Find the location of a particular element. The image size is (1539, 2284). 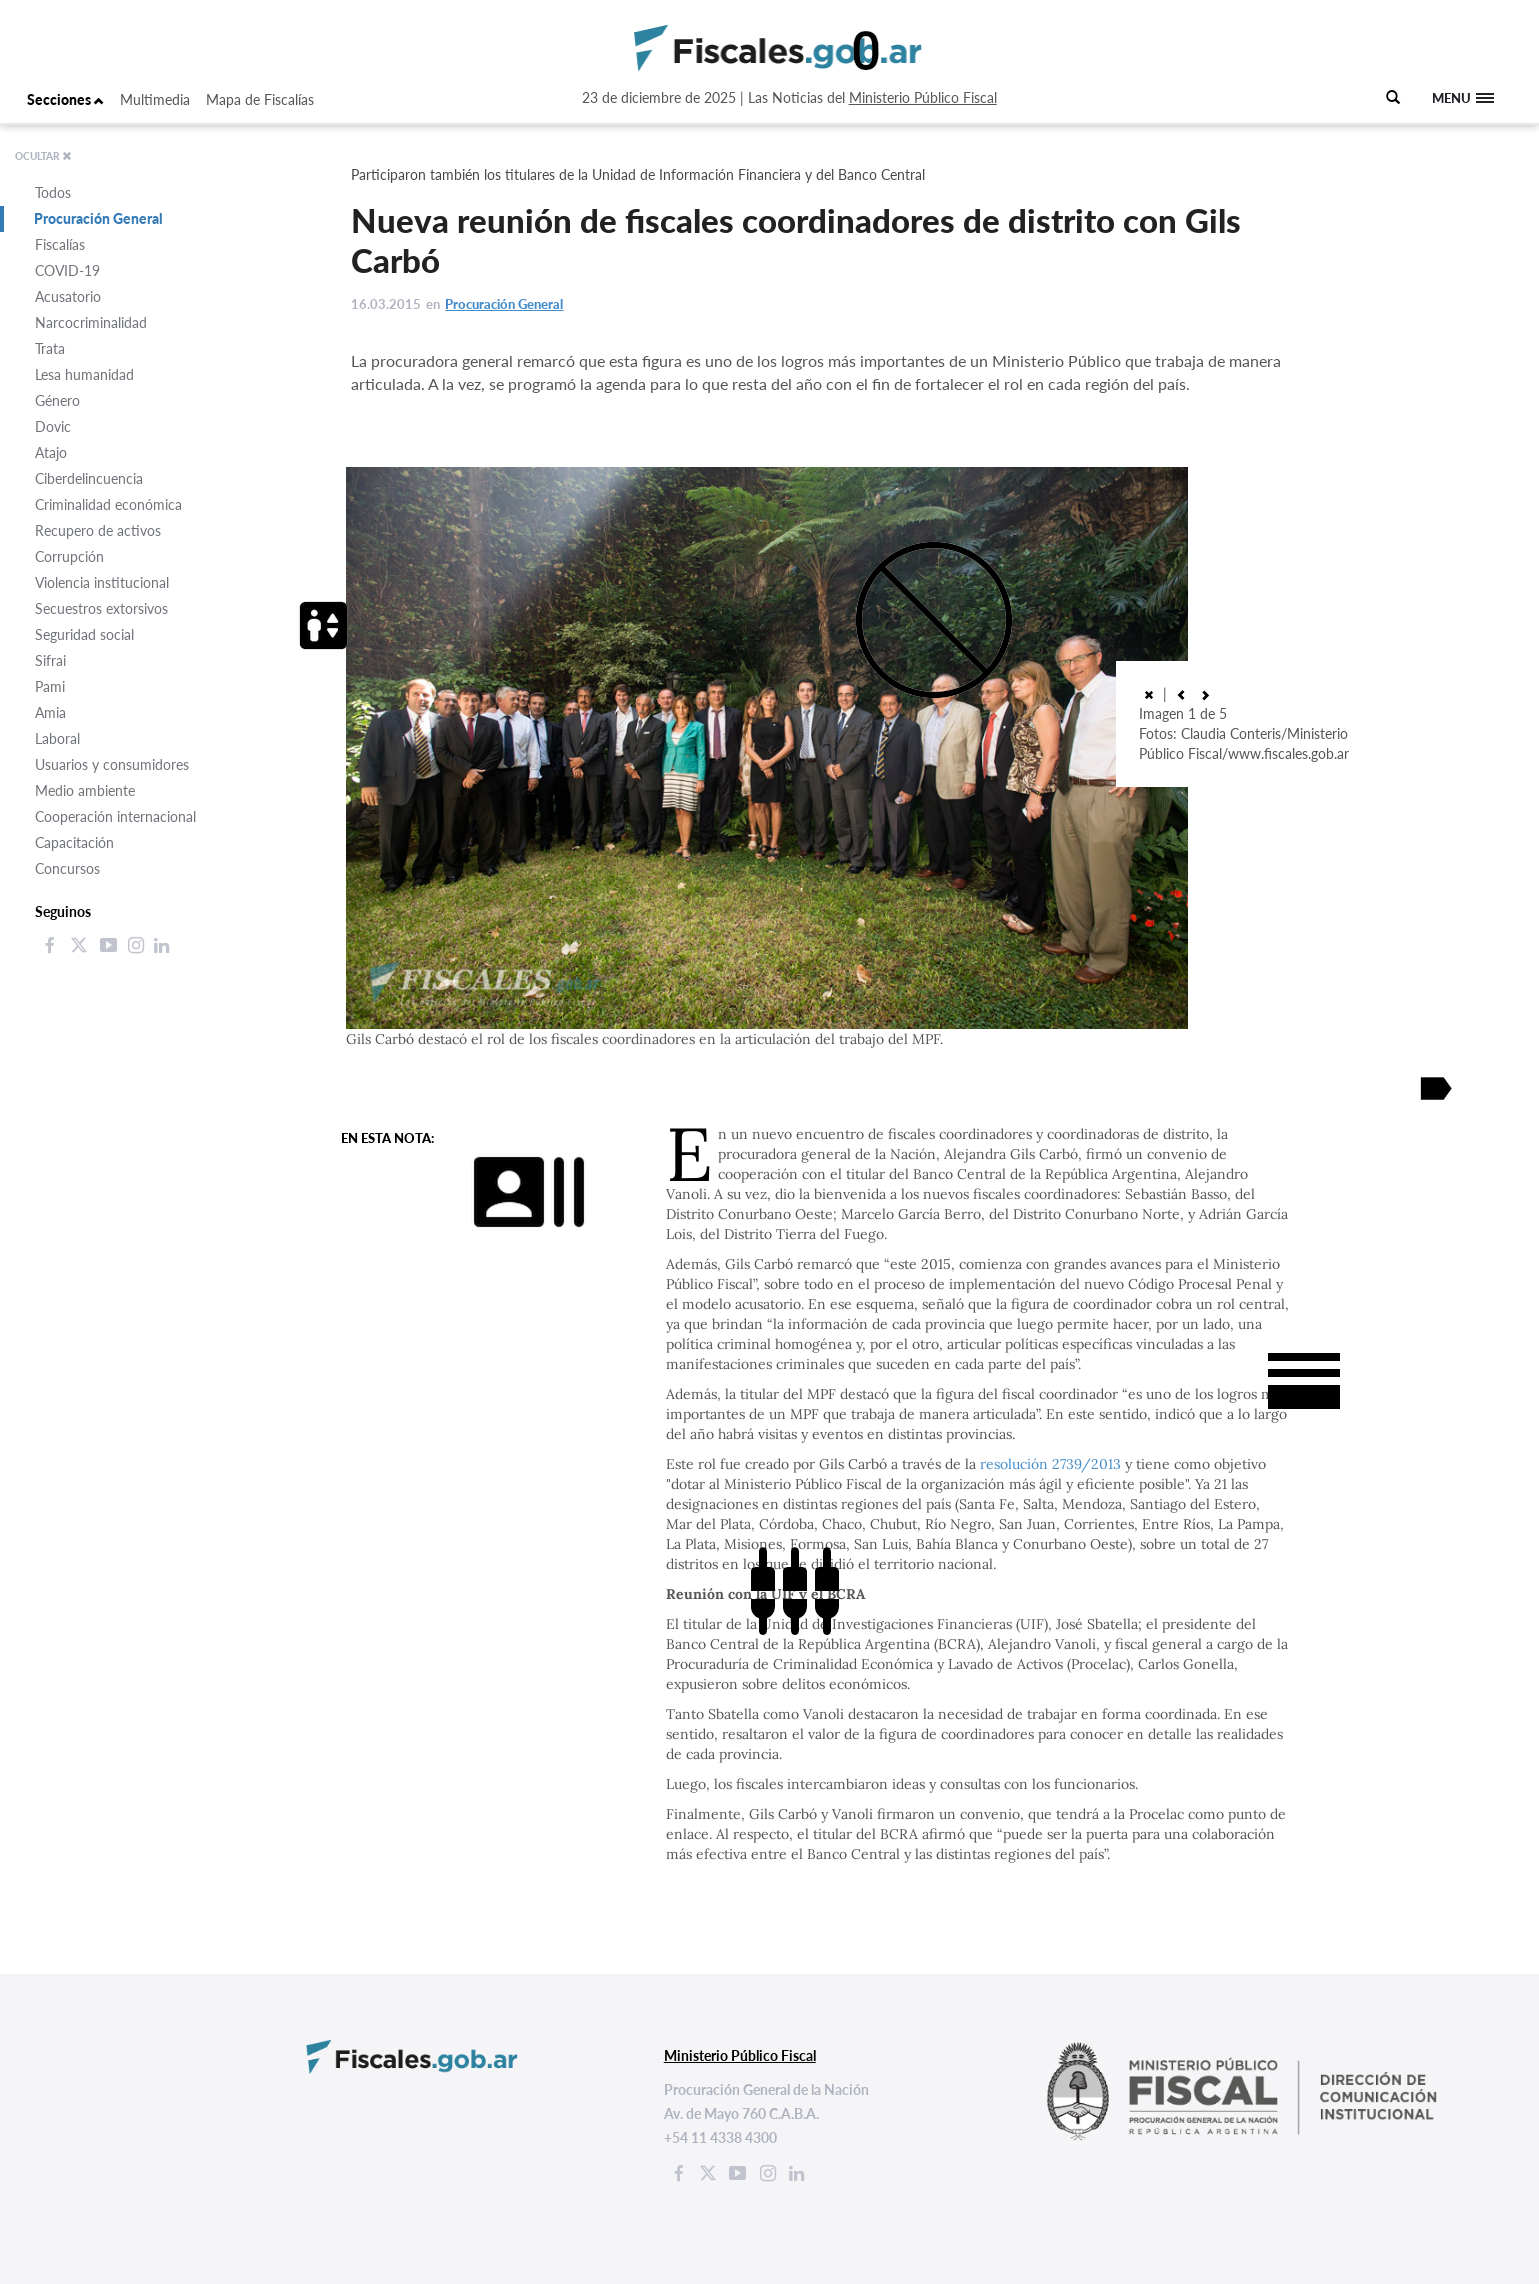

view recently contacted people is located at coordinates (529, 1192).